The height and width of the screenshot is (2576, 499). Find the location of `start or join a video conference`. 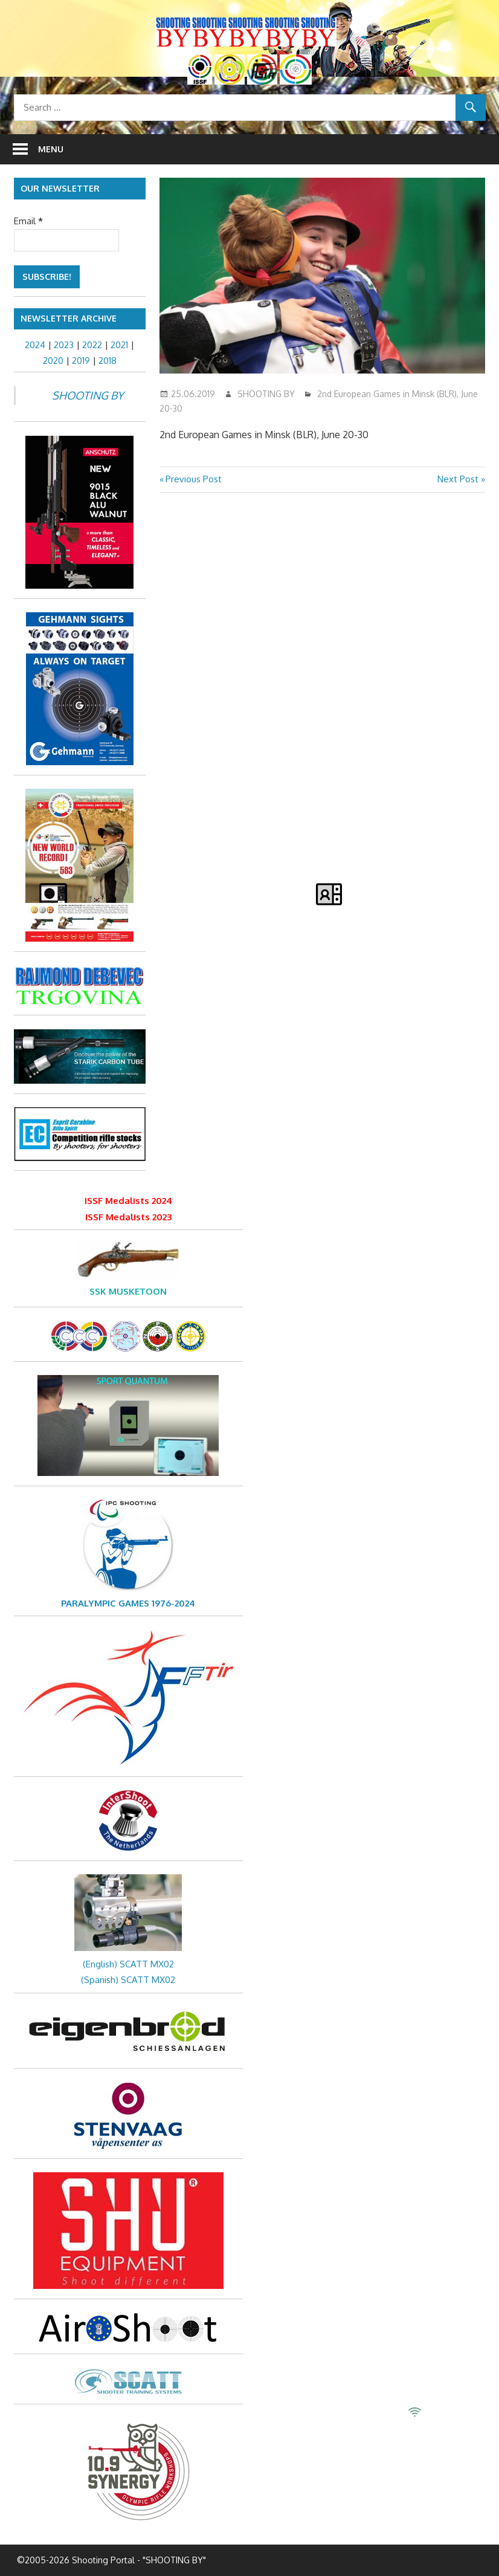

start or join a video conference is located at coordinates (329, 894).